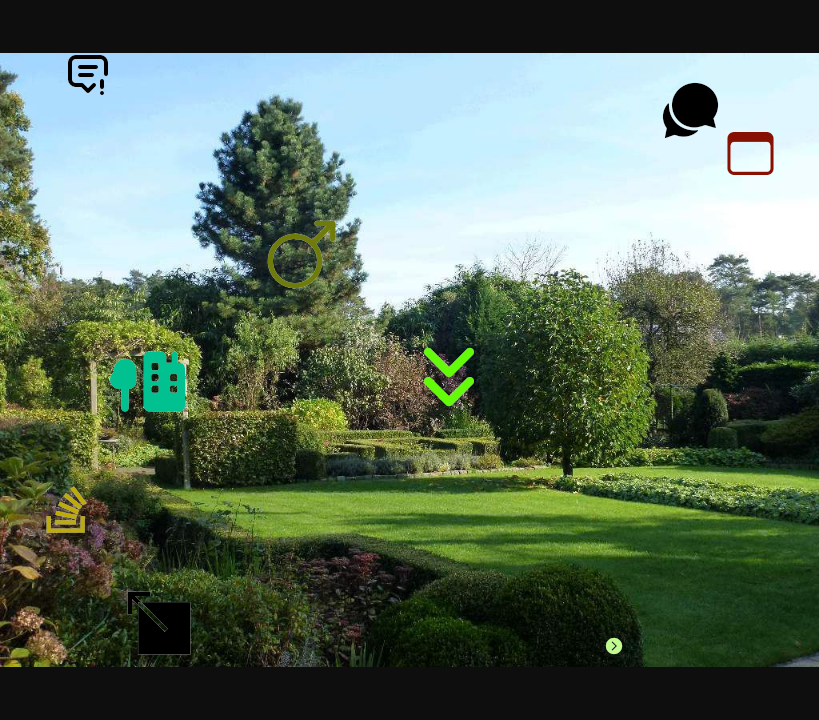  Describe the element at coordinates (614, 646) in the screenshot. I see `go to the next item or page` at that location.